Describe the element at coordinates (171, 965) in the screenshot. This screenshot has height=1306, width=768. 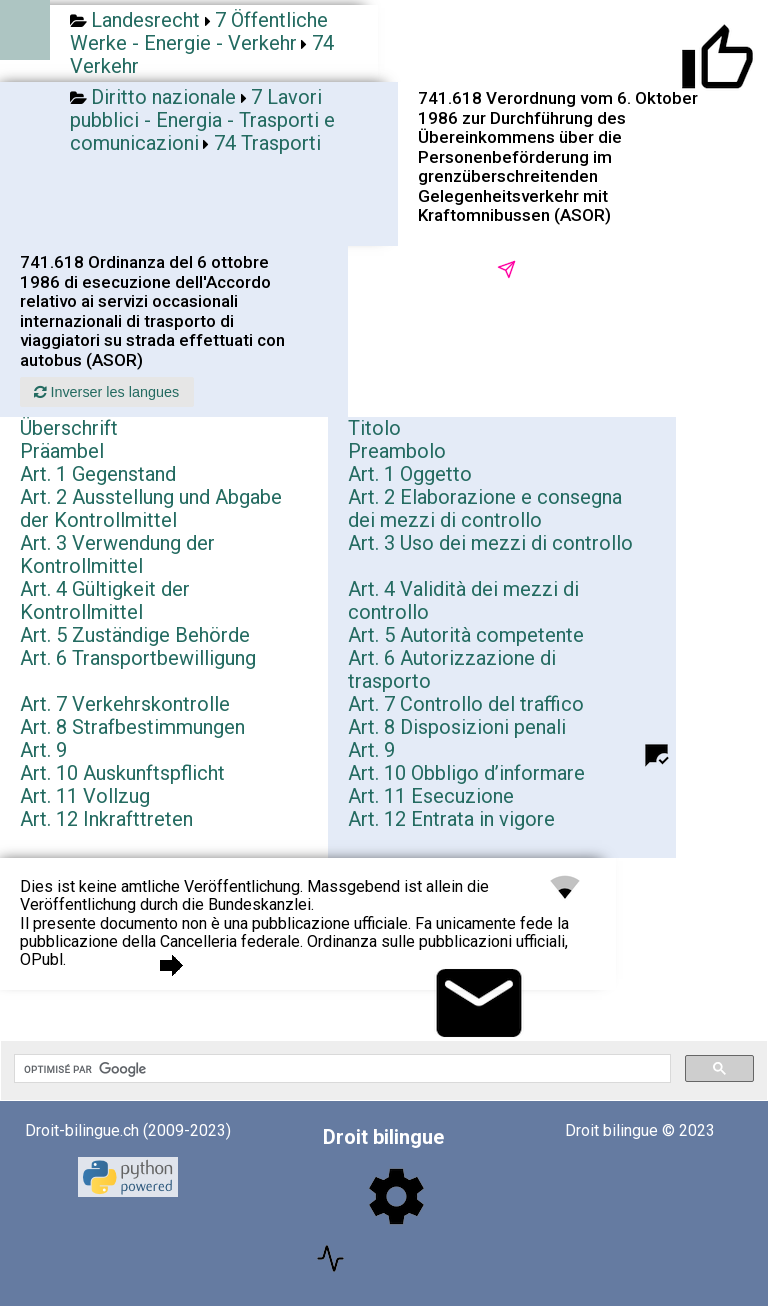
I see `forward an email or message` at that location.